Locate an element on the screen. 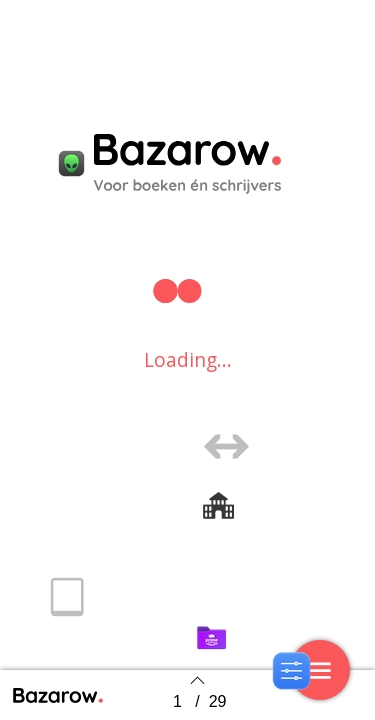  indicates an iPad or Apple tablet device is located at coordinates (70, 597).